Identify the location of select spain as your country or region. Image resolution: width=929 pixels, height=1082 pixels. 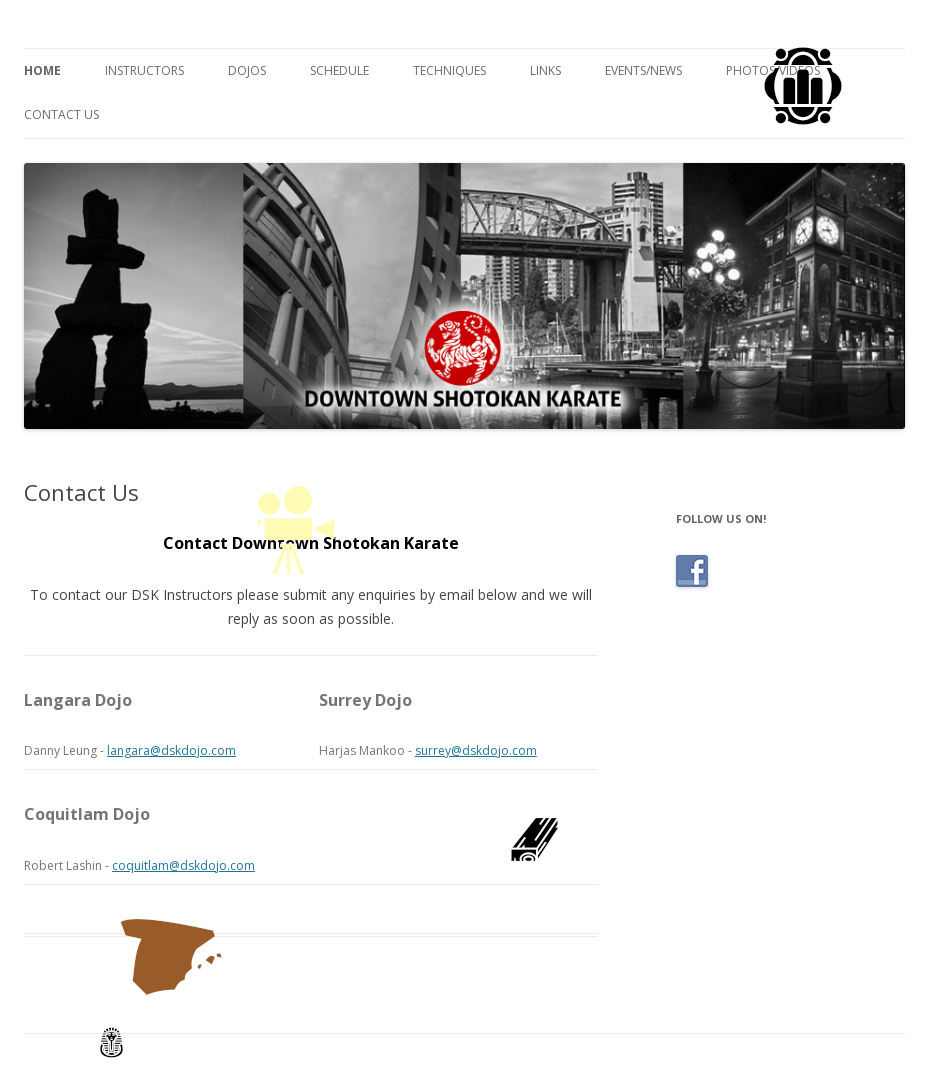
(171, 957).